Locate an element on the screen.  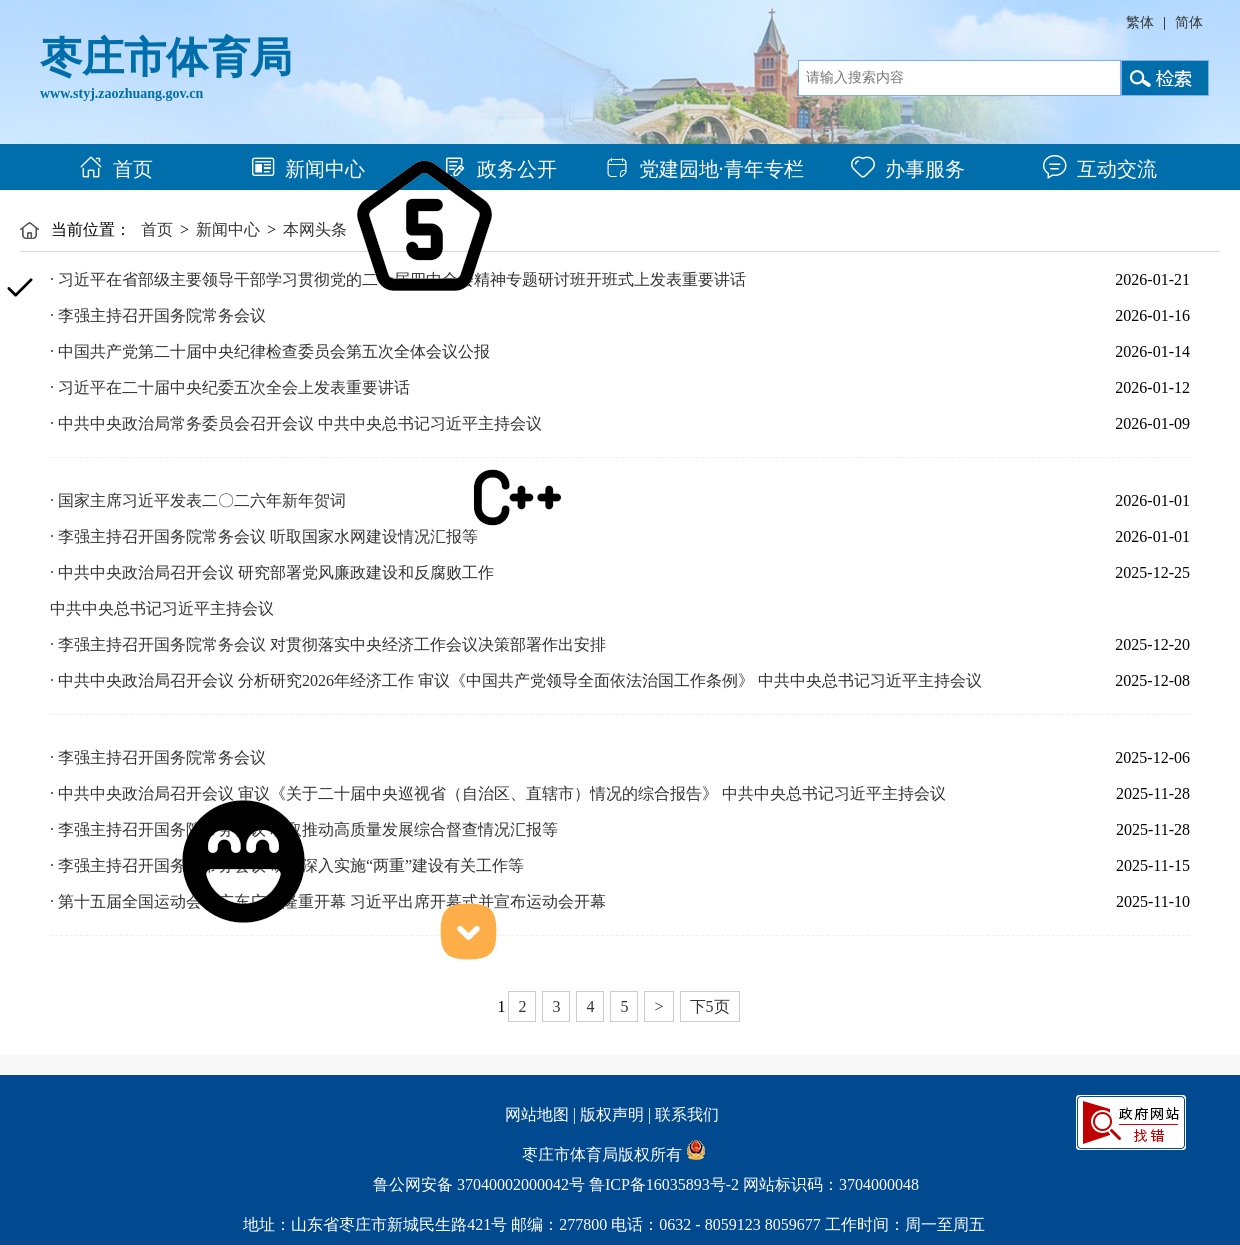
add a reaction to a message is located at coordinates (243, 861).